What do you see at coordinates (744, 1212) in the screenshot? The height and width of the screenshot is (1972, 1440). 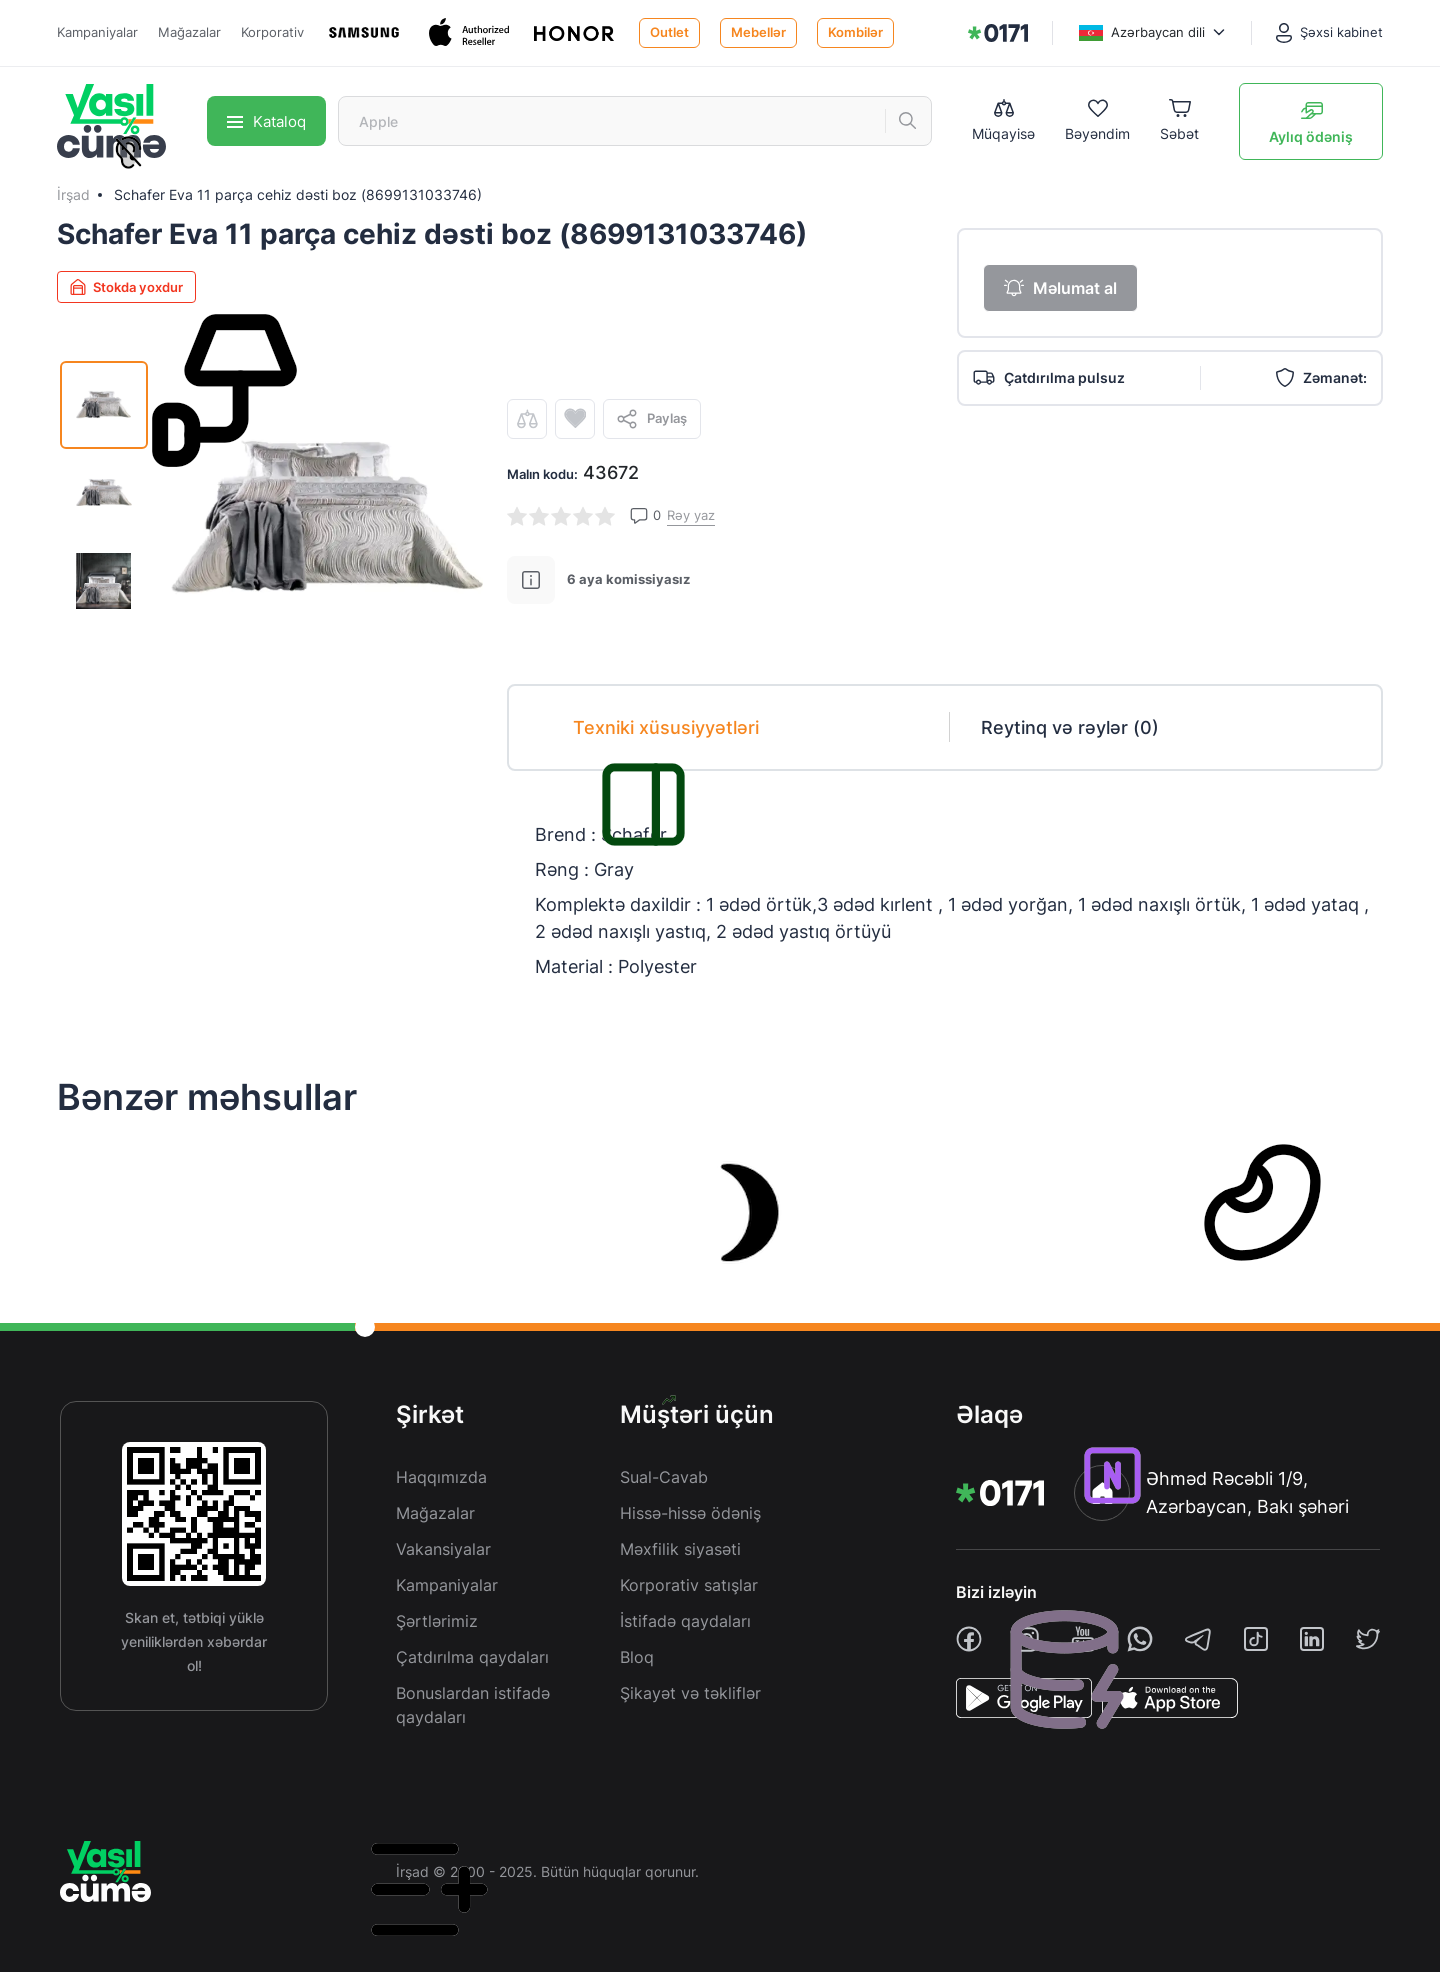 I see `toggle dark mode or night theme` at bounding box center [744, 1212].